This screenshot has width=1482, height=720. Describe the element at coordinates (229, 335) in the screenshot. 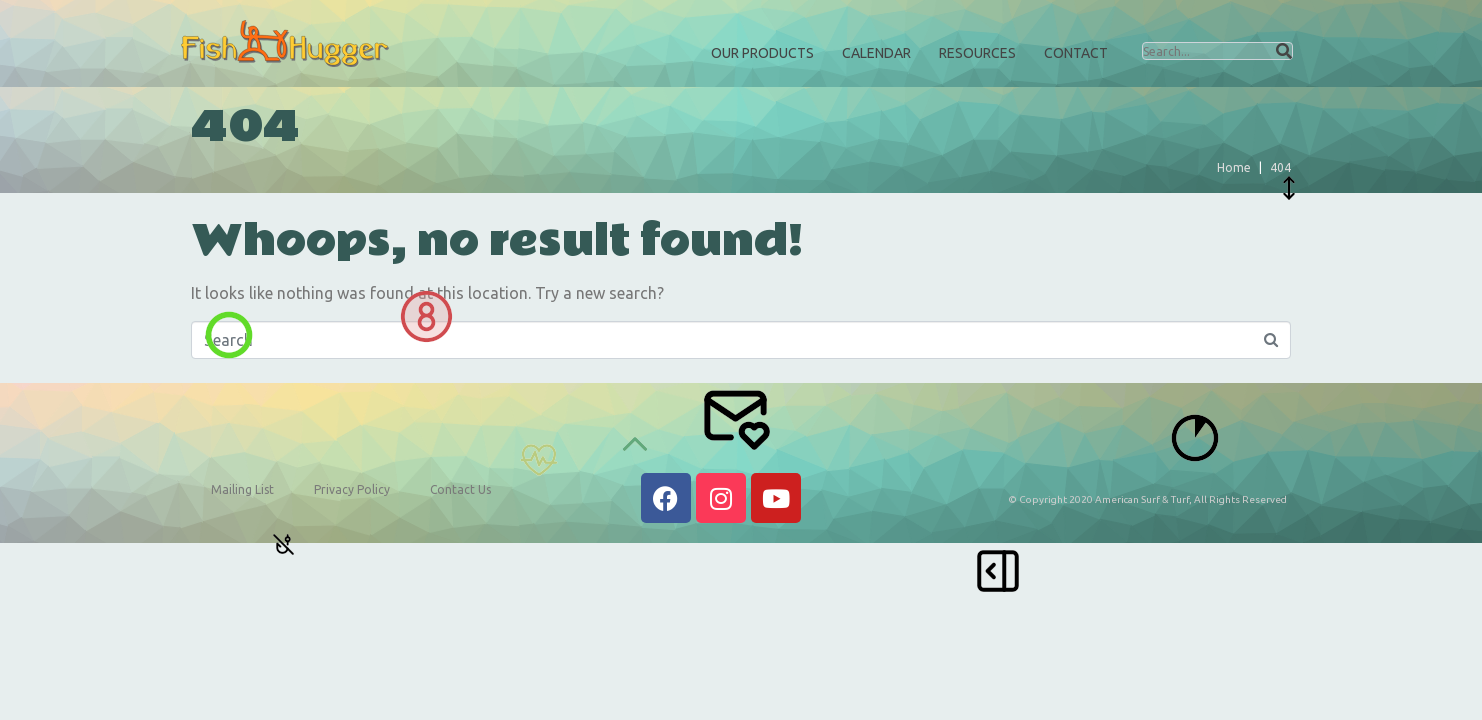

I see `start recording audio or video` at that location.